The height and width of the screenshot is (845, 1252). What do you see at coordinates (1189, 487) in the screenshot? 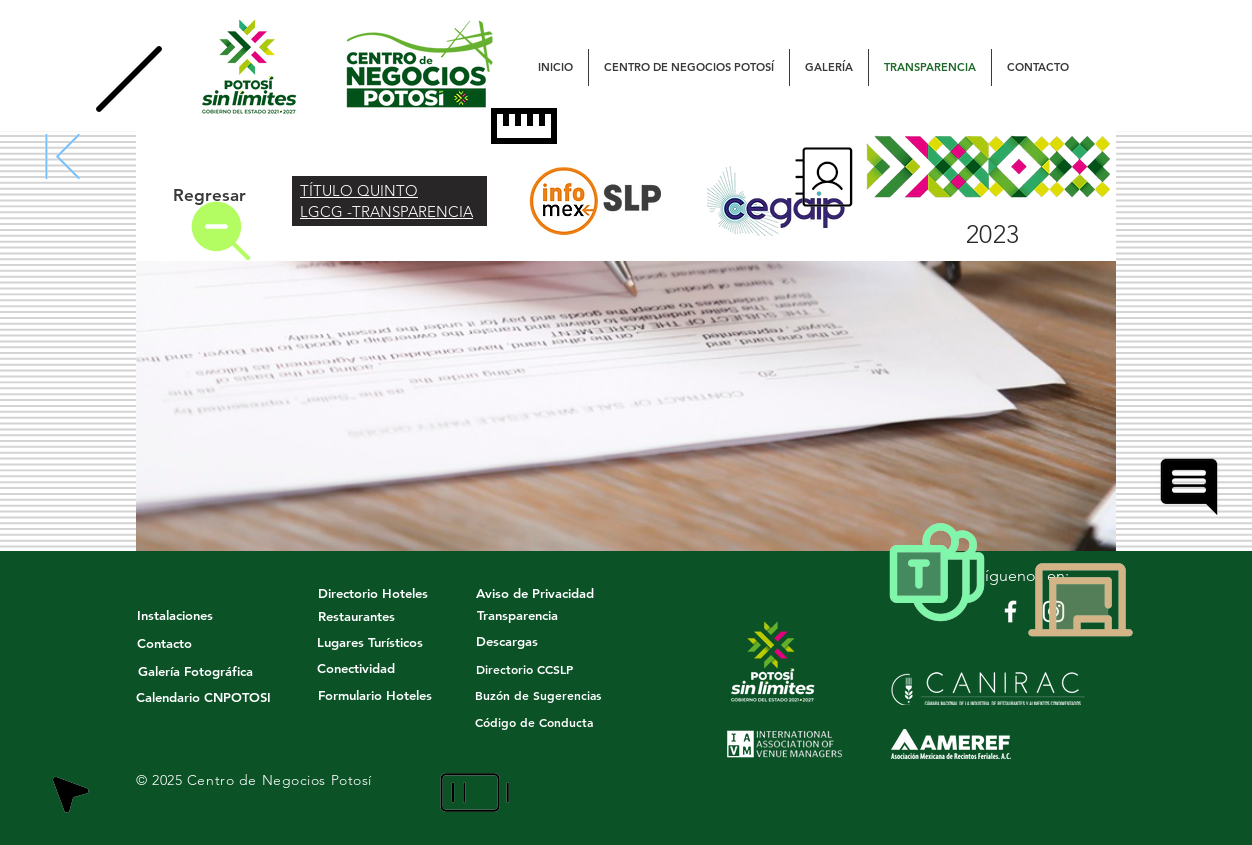
I see `open comments section` at bounding box center [1189, 487].